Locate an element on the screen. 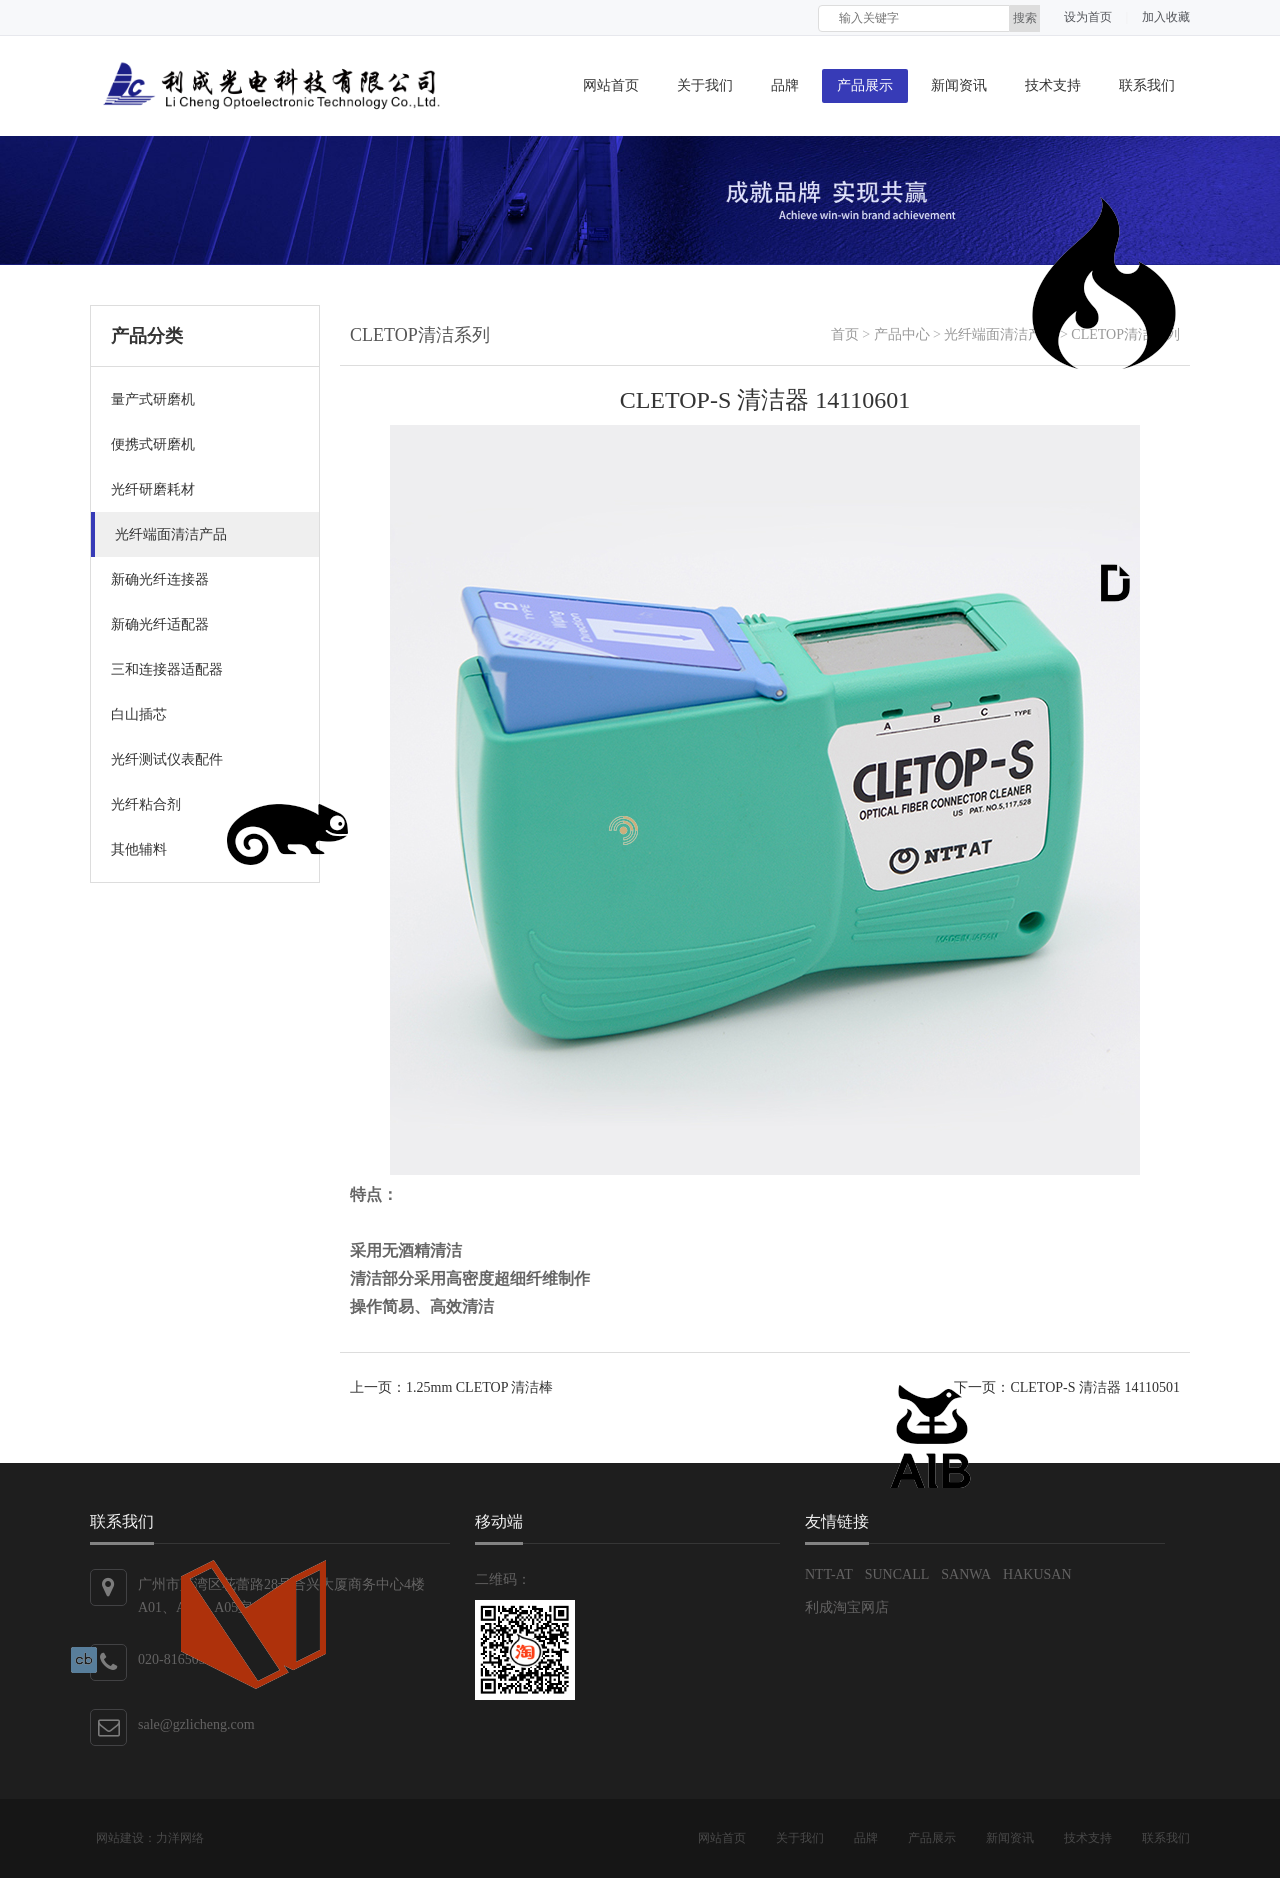 The image size is (1280, 1878). dochub logo - access document signing and editing platform is located at coordinates (1116, 583).